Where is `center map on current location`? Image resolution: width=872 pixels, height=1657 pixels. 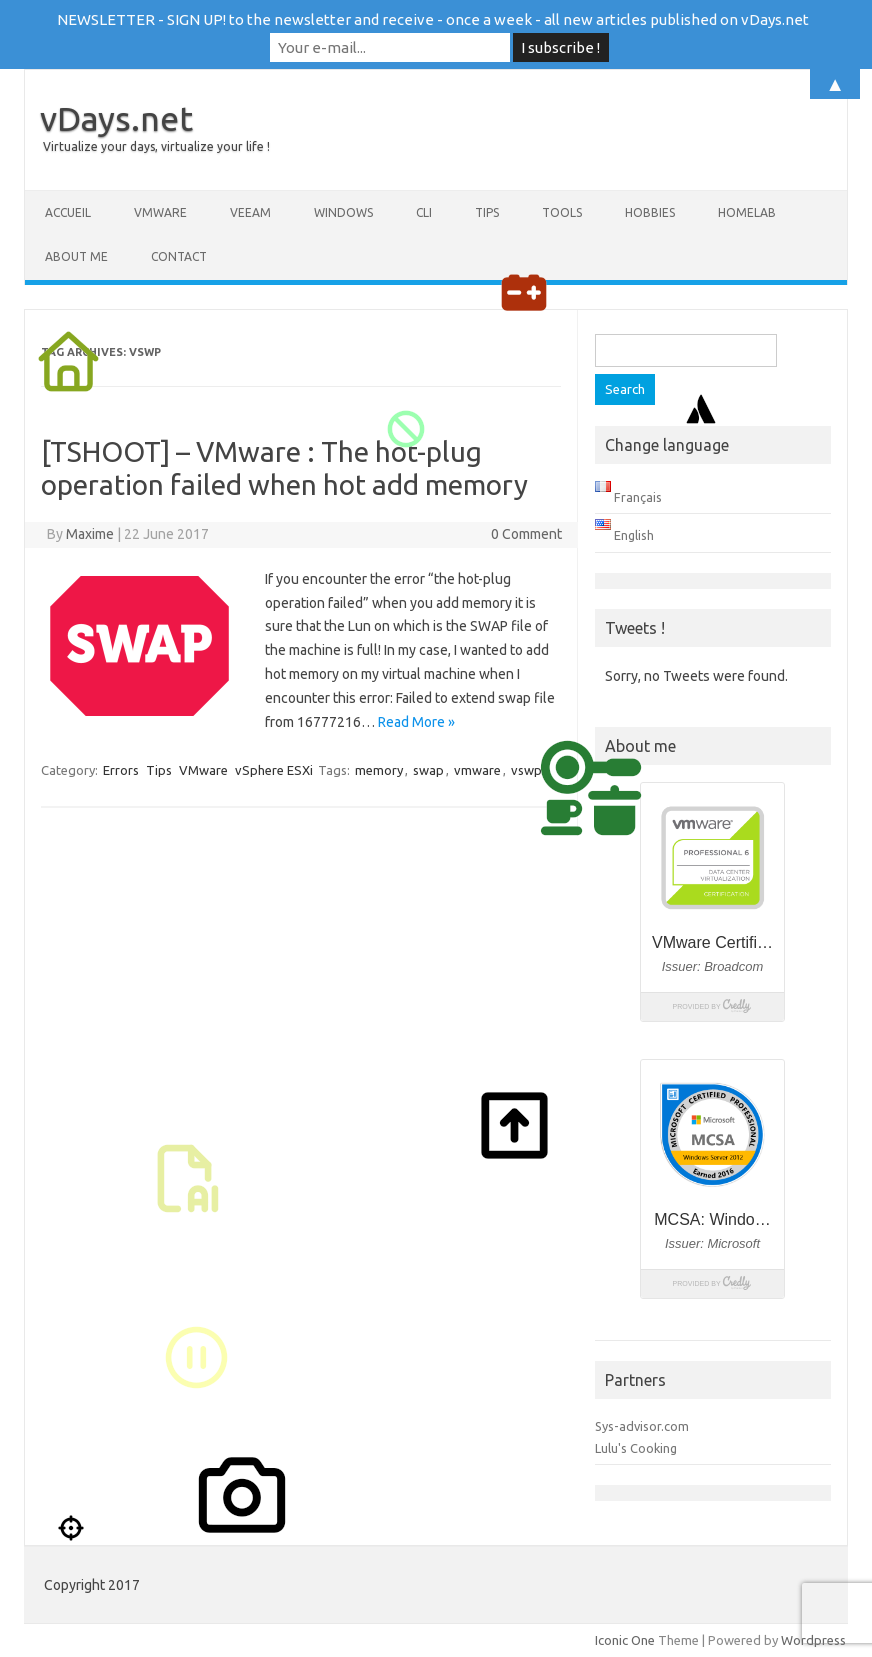
center map on current location is located at coordinates (71, 1528).